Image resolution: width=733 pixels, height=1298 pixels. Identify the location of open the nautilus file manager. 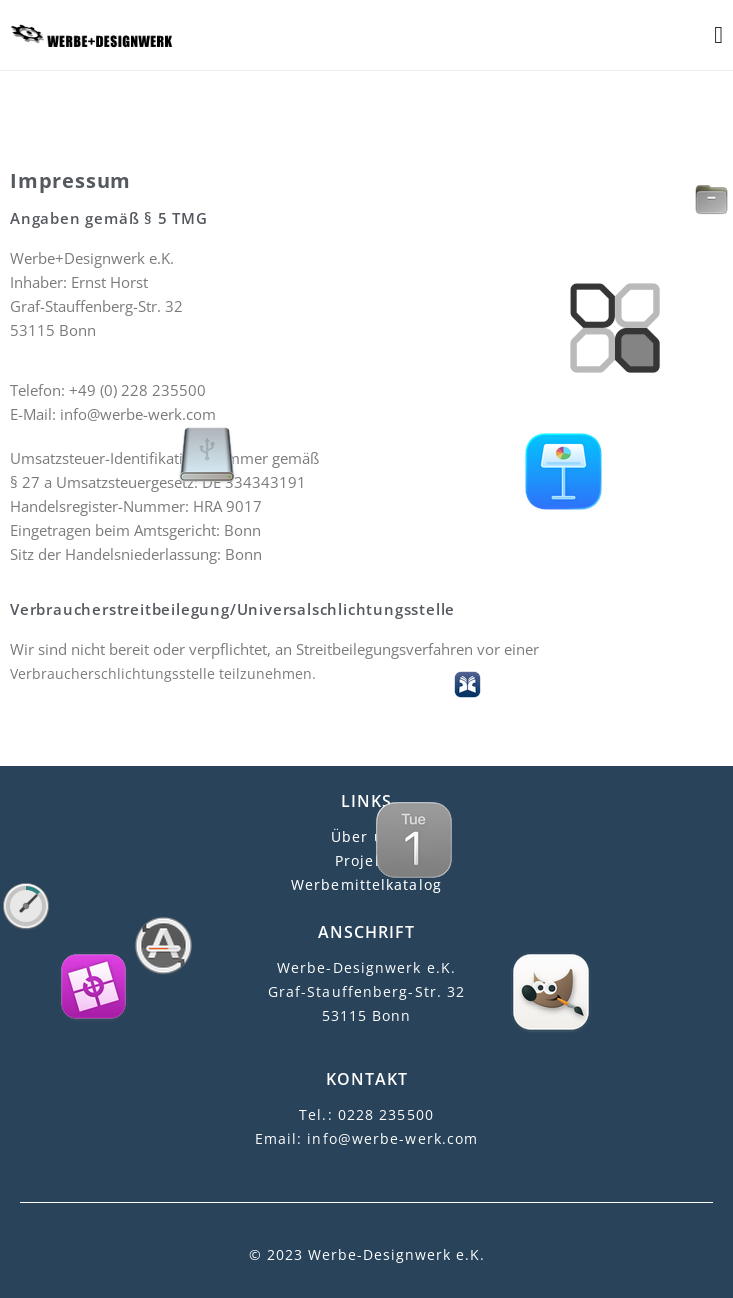
(711, 199).